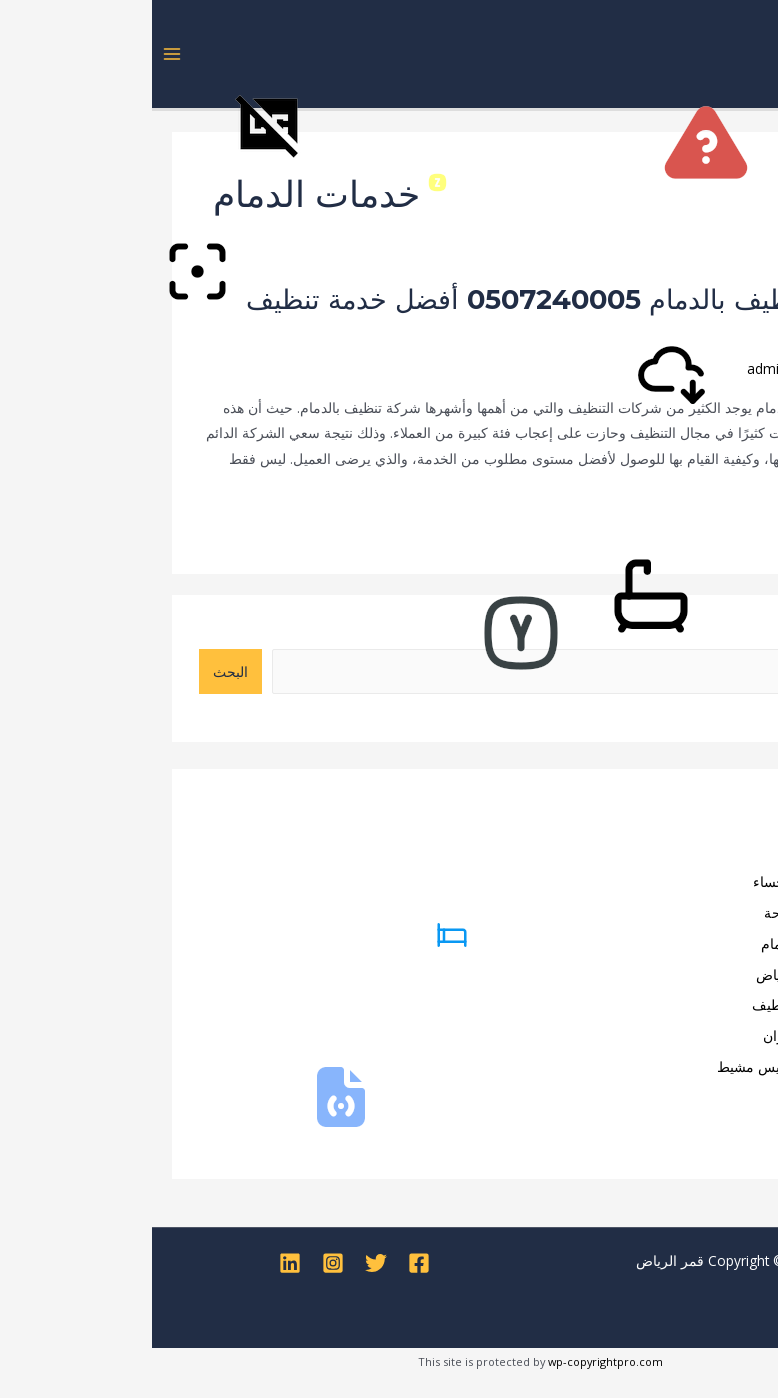  Describe the element at coordinates (706, 145) in the screenshot. I see `indicates a warning or caution that requires attention` at that location.